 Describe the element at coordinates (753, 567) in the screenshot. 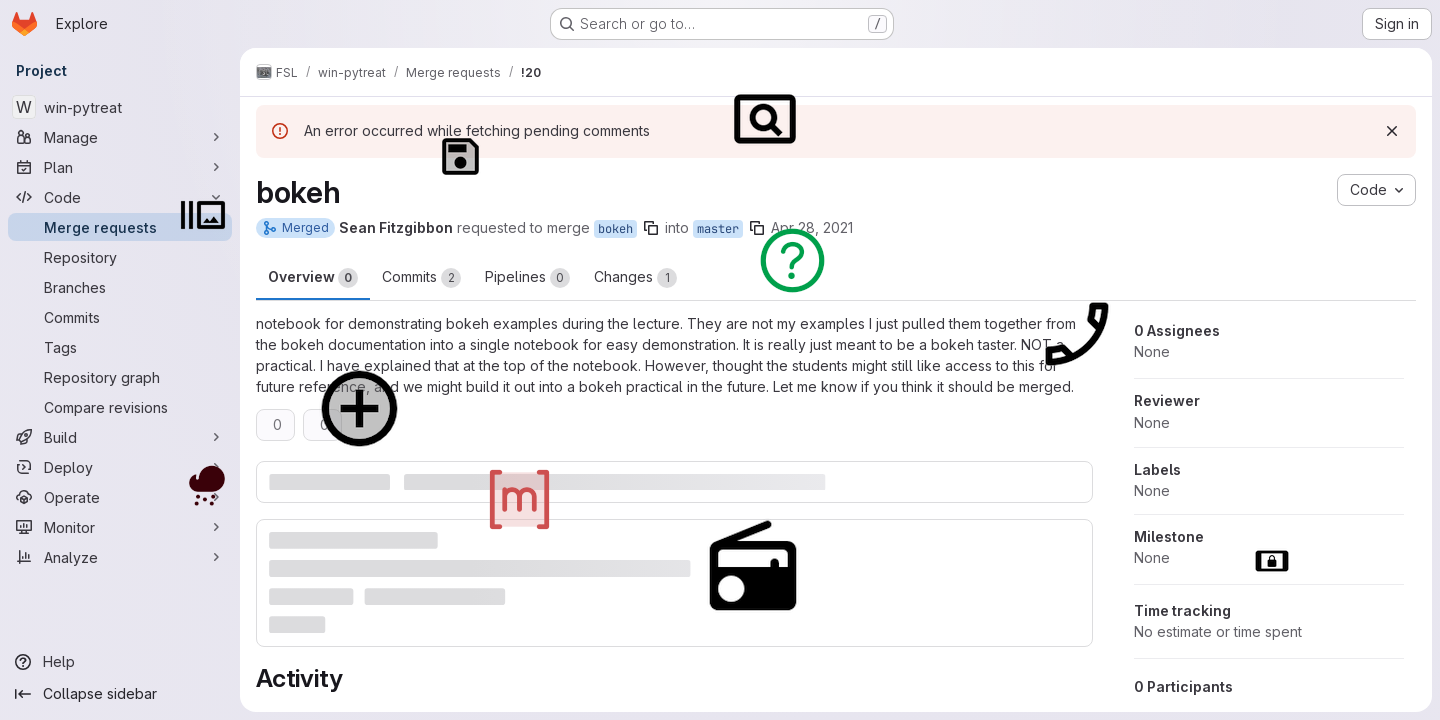

I see `open radio or audio streaming` at that location.